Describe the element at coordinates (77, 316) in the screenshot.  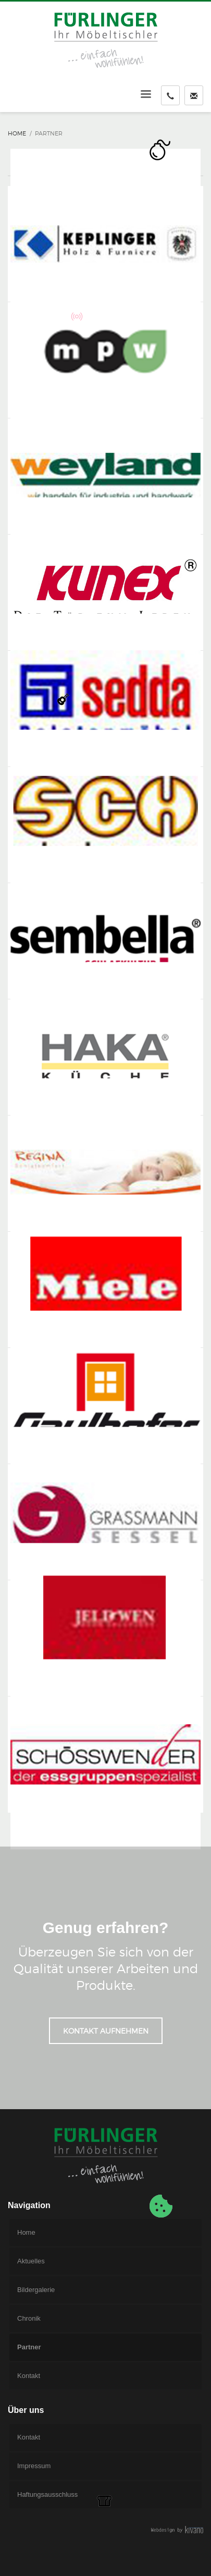
I see `start a live broadcast or stream` at that location.